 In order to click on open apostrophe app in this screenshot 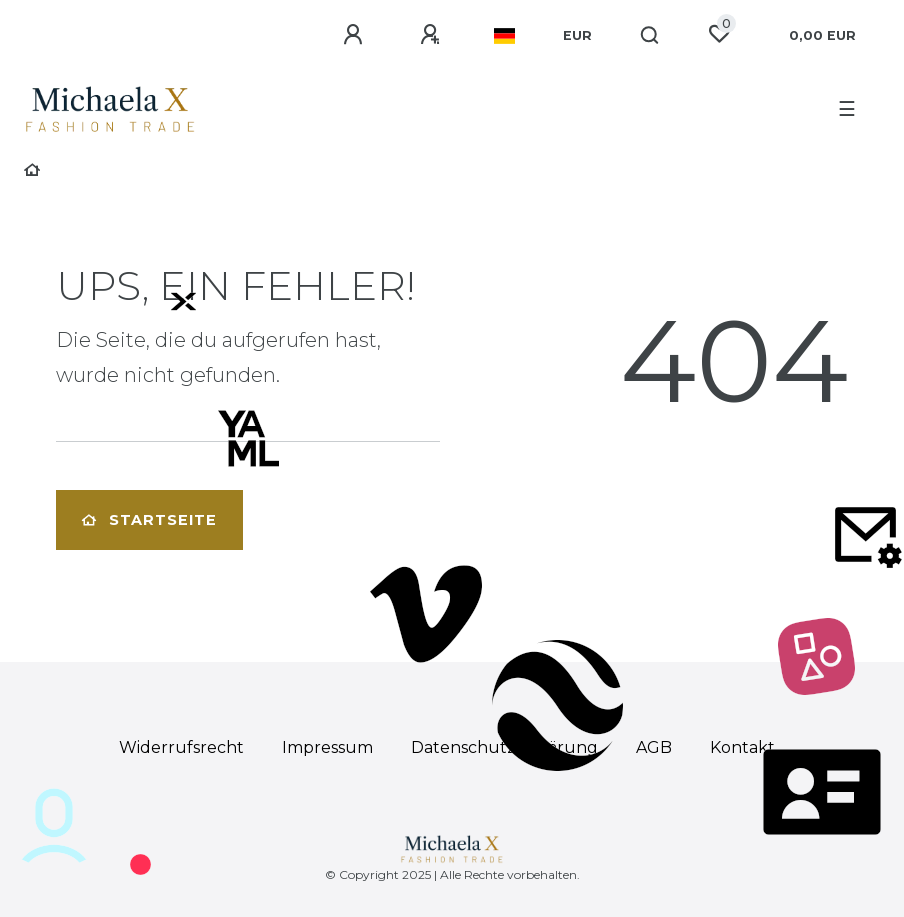, I will do `click(816, 656)`.